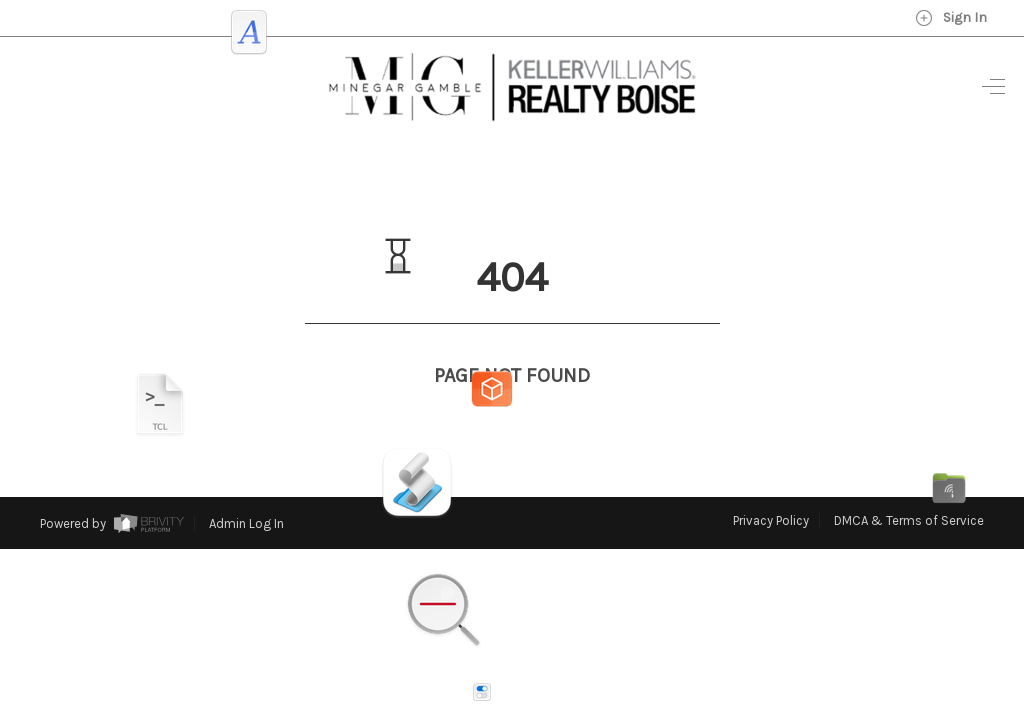  I want to click on manage folder automation scripts, so click(417, 482).